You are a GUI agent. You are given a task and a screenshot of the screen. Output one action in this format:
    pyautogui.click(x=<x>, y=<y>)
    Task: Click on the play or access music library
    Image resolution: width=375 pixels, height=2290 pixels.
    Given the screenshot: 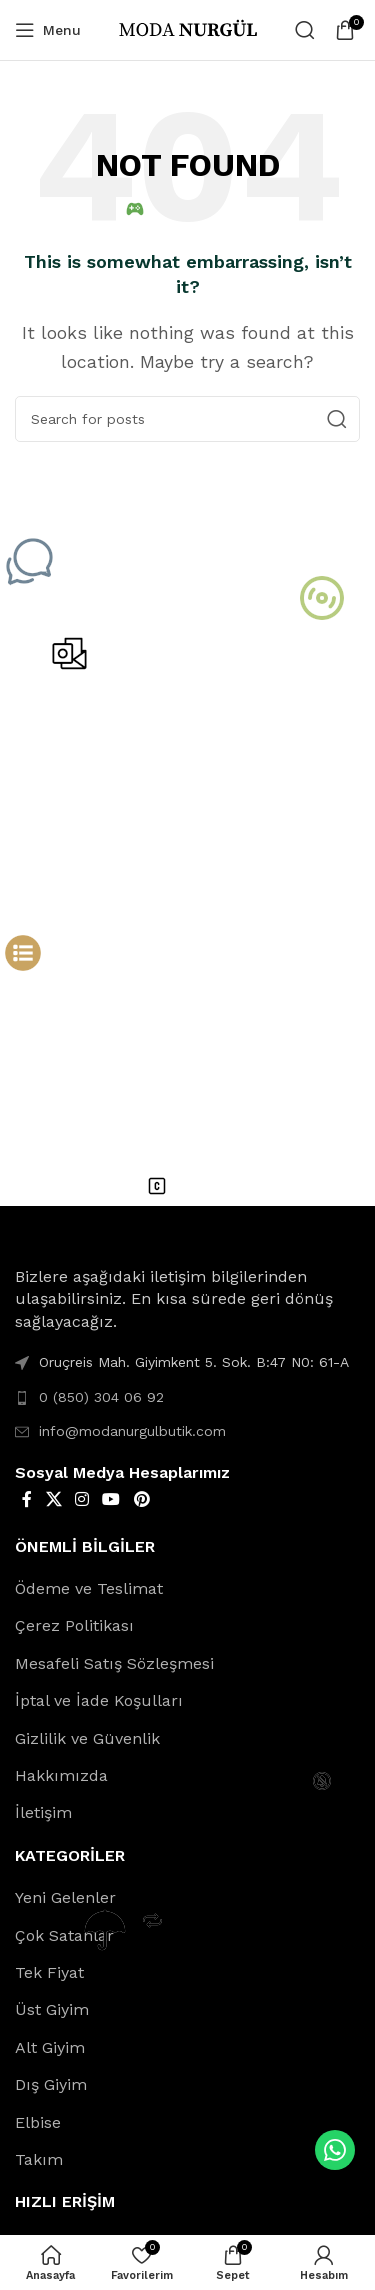 What is the action you would take?
    pyautogui.click(x=322, y=598)
    